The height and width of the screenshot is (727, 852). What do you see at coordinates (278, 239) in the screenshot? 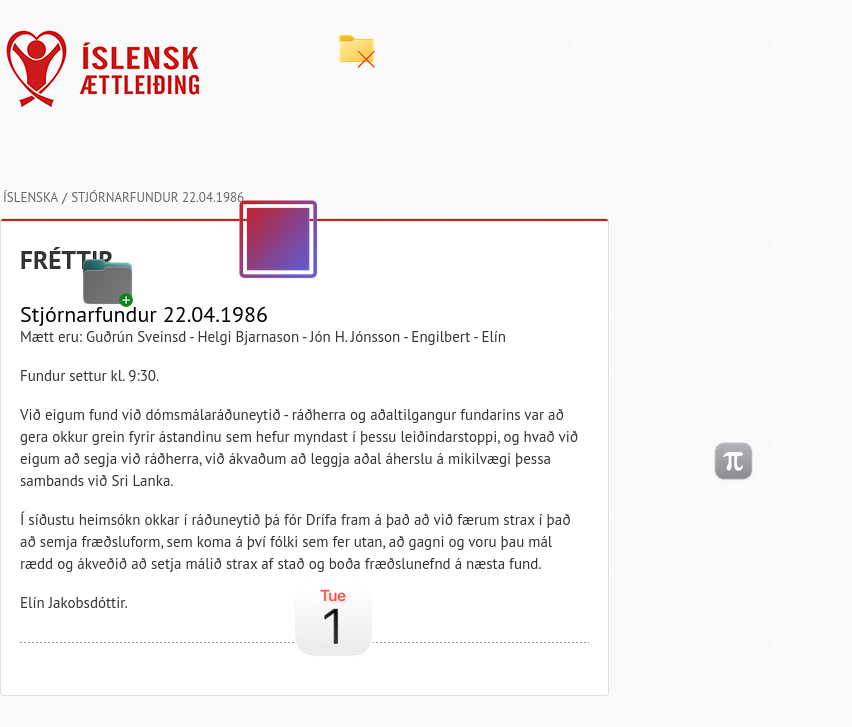
I see `access your media library in iMovie` at bounding box center [278, 239].